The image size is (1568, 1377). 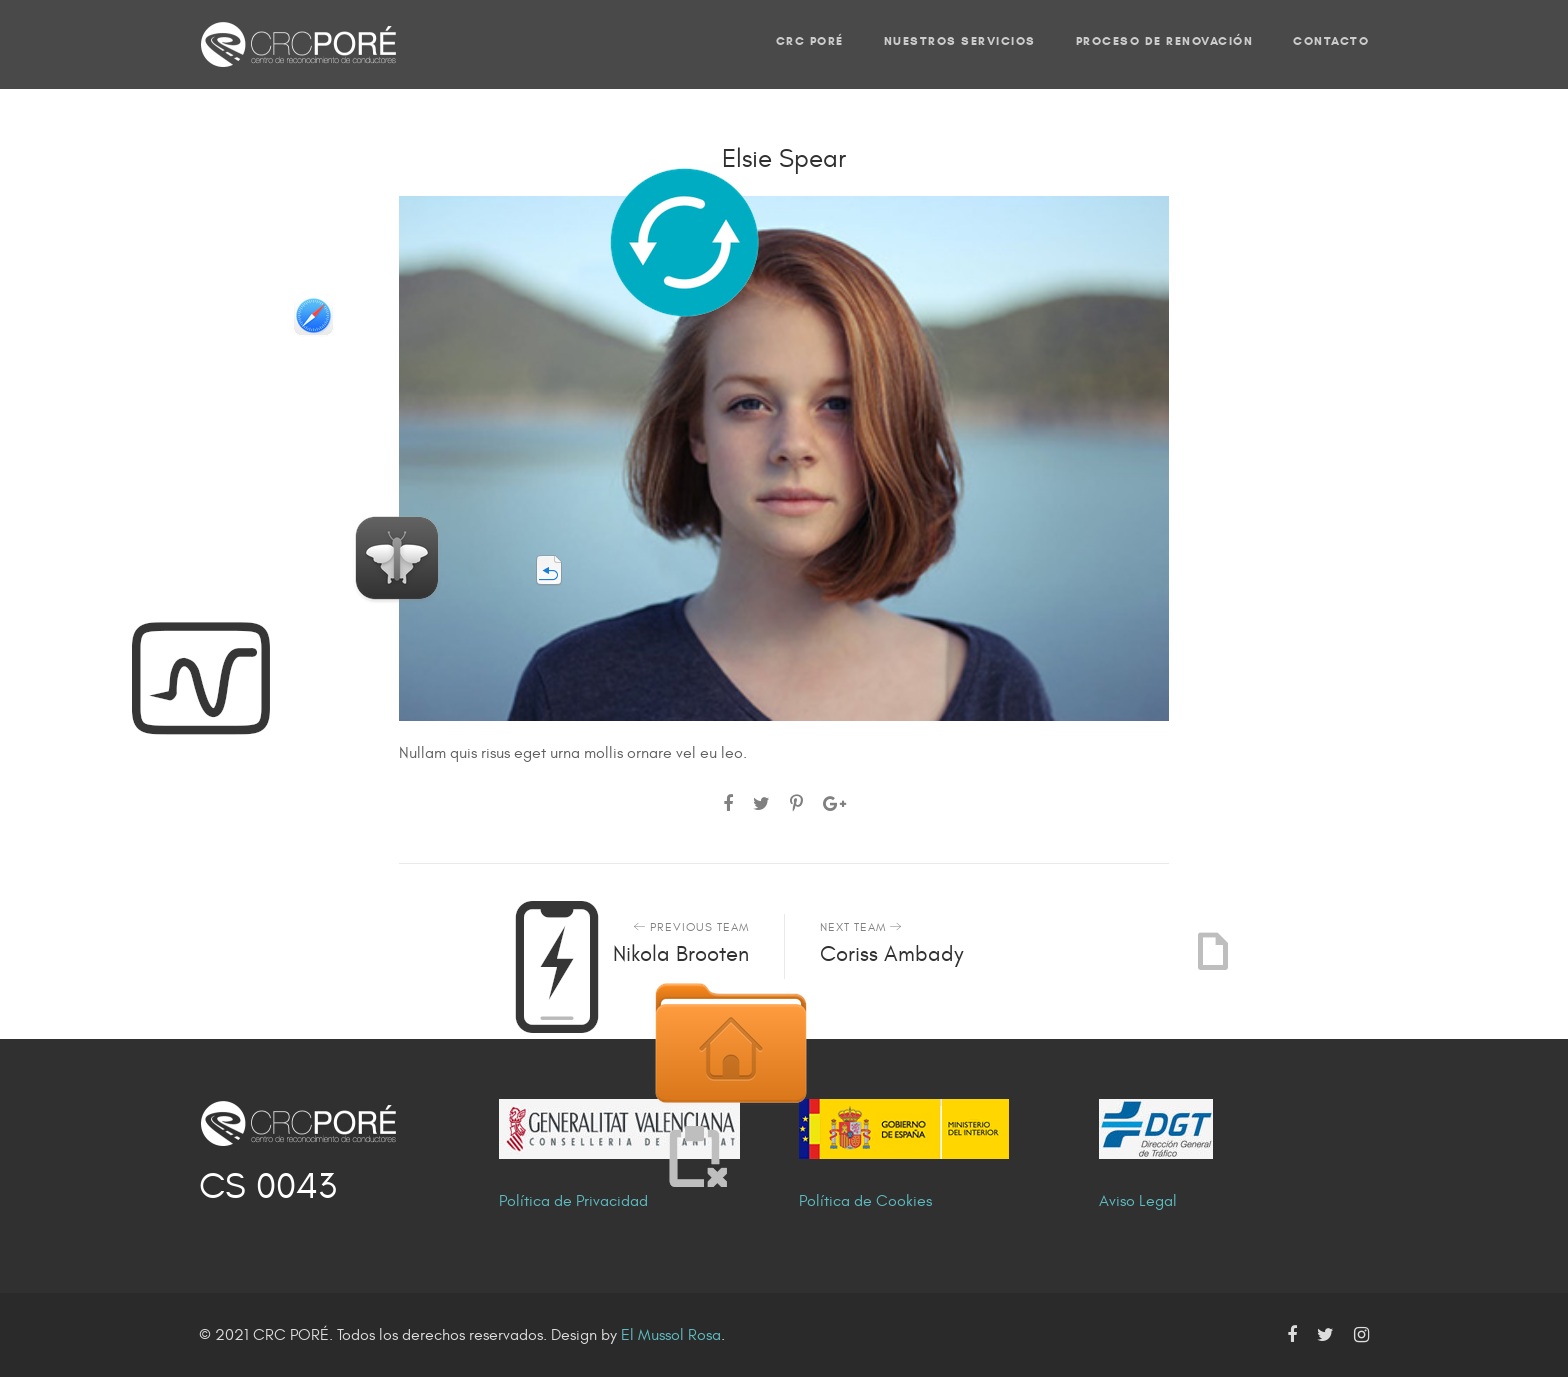 What do you see at coordinates (201, 674) in the screenshot?
I see `view battery usage statistics` at bounding box center [201, 674].